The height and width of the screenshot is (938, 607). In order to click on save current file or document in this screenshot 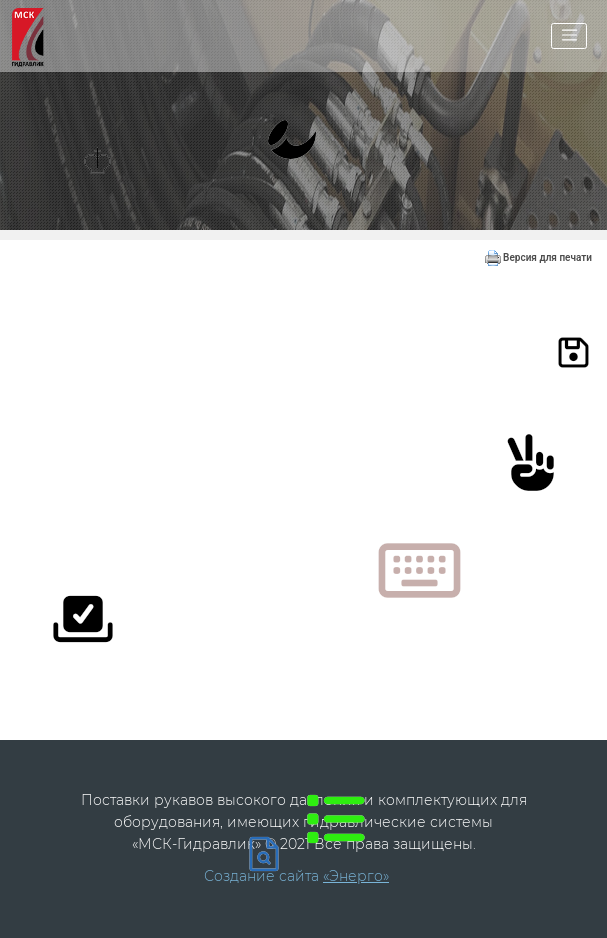, I will do `click(573, 352)`.